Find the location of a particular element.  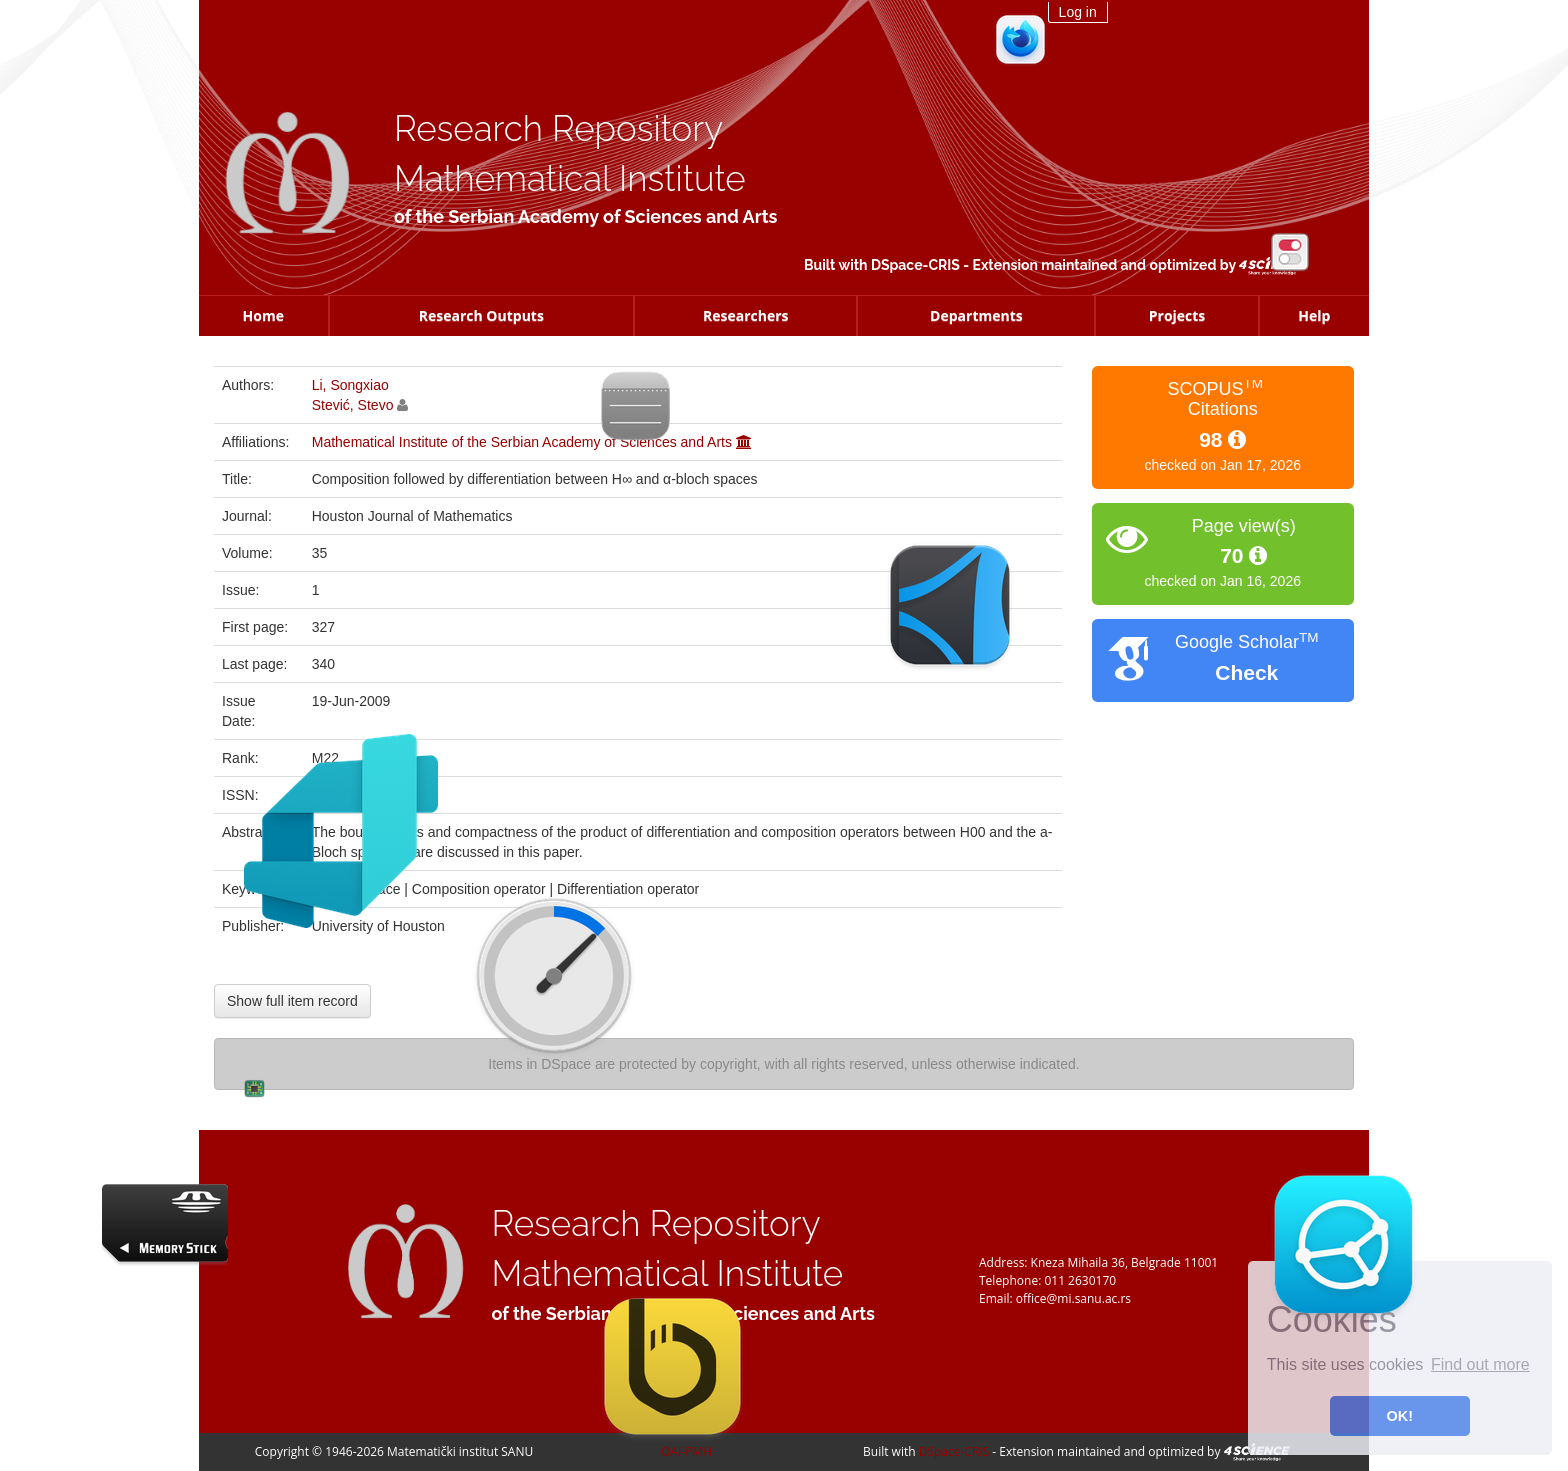

open jockey system configuration app is located at coordinates (254, 1088).